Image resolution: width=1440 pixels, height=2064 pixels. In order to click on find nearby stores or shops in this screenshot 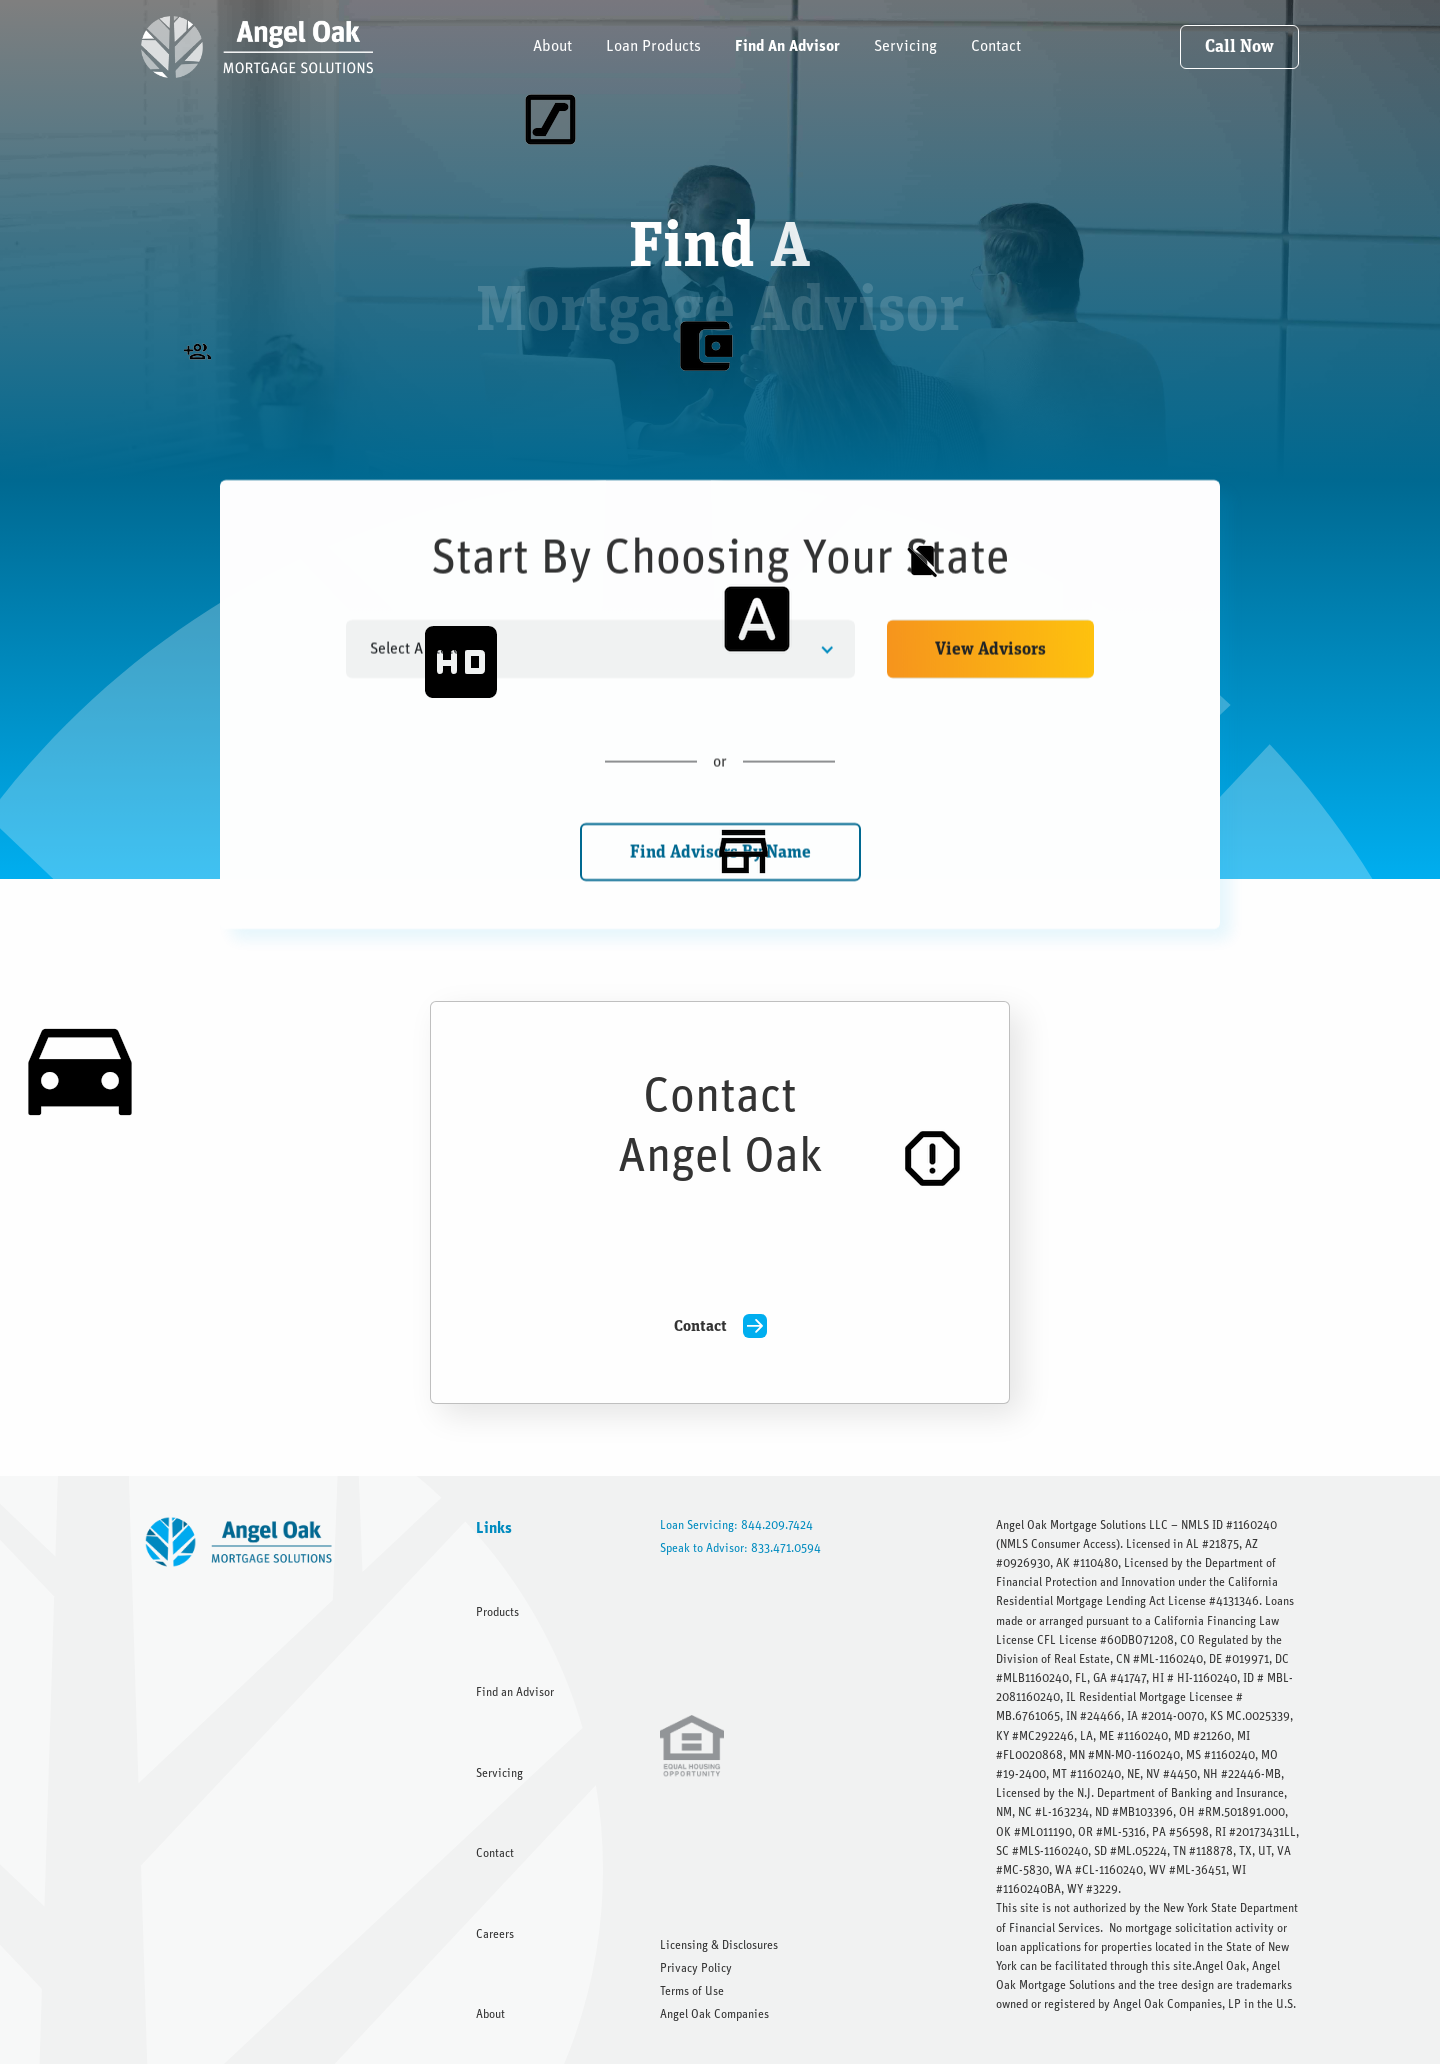, I will do `click(743, 851)`.